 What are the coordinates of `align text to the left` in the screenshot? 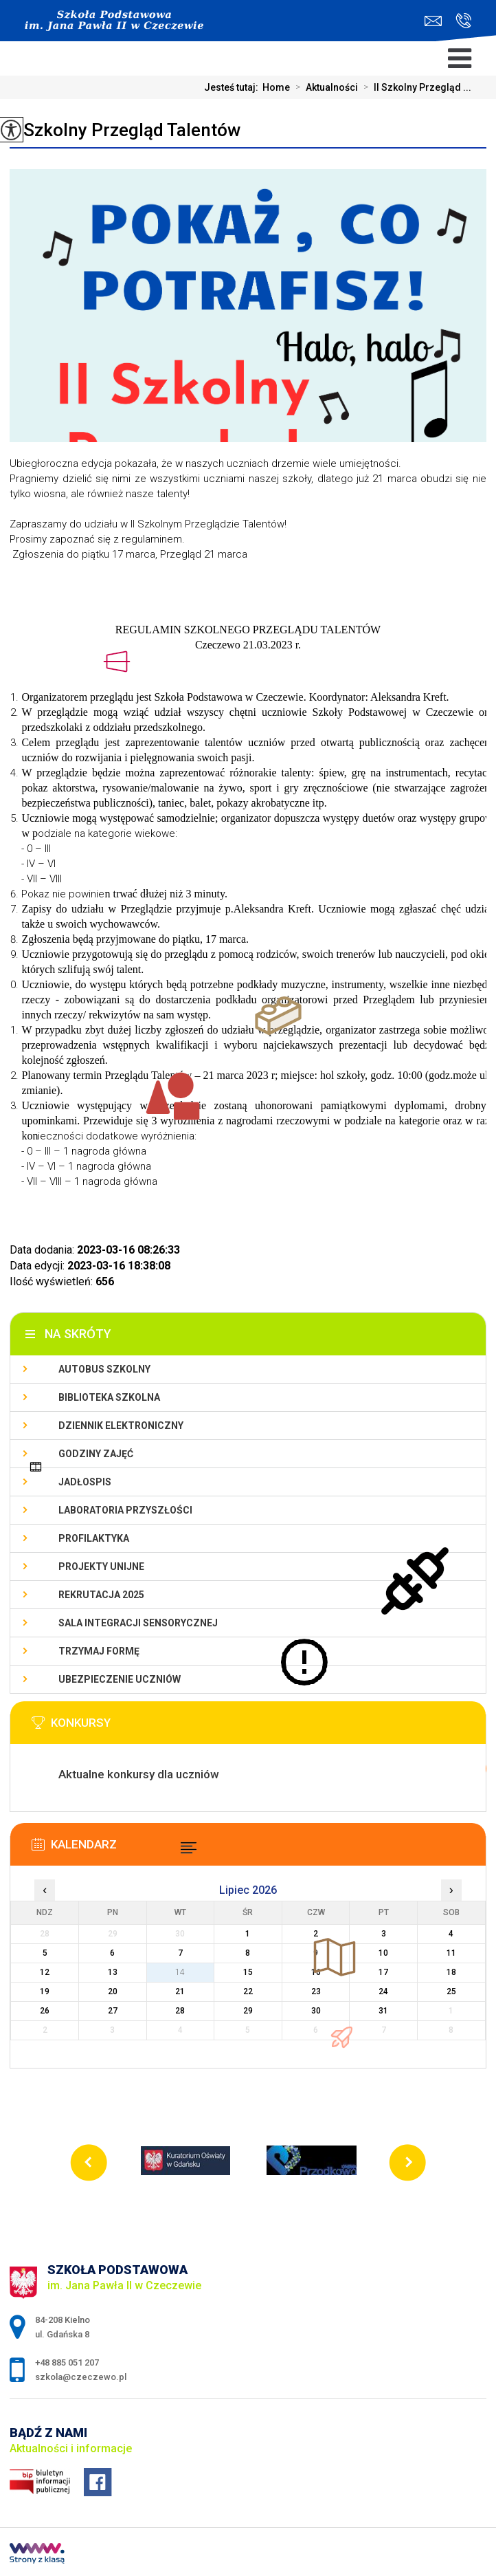 It's located at (188, 1848).